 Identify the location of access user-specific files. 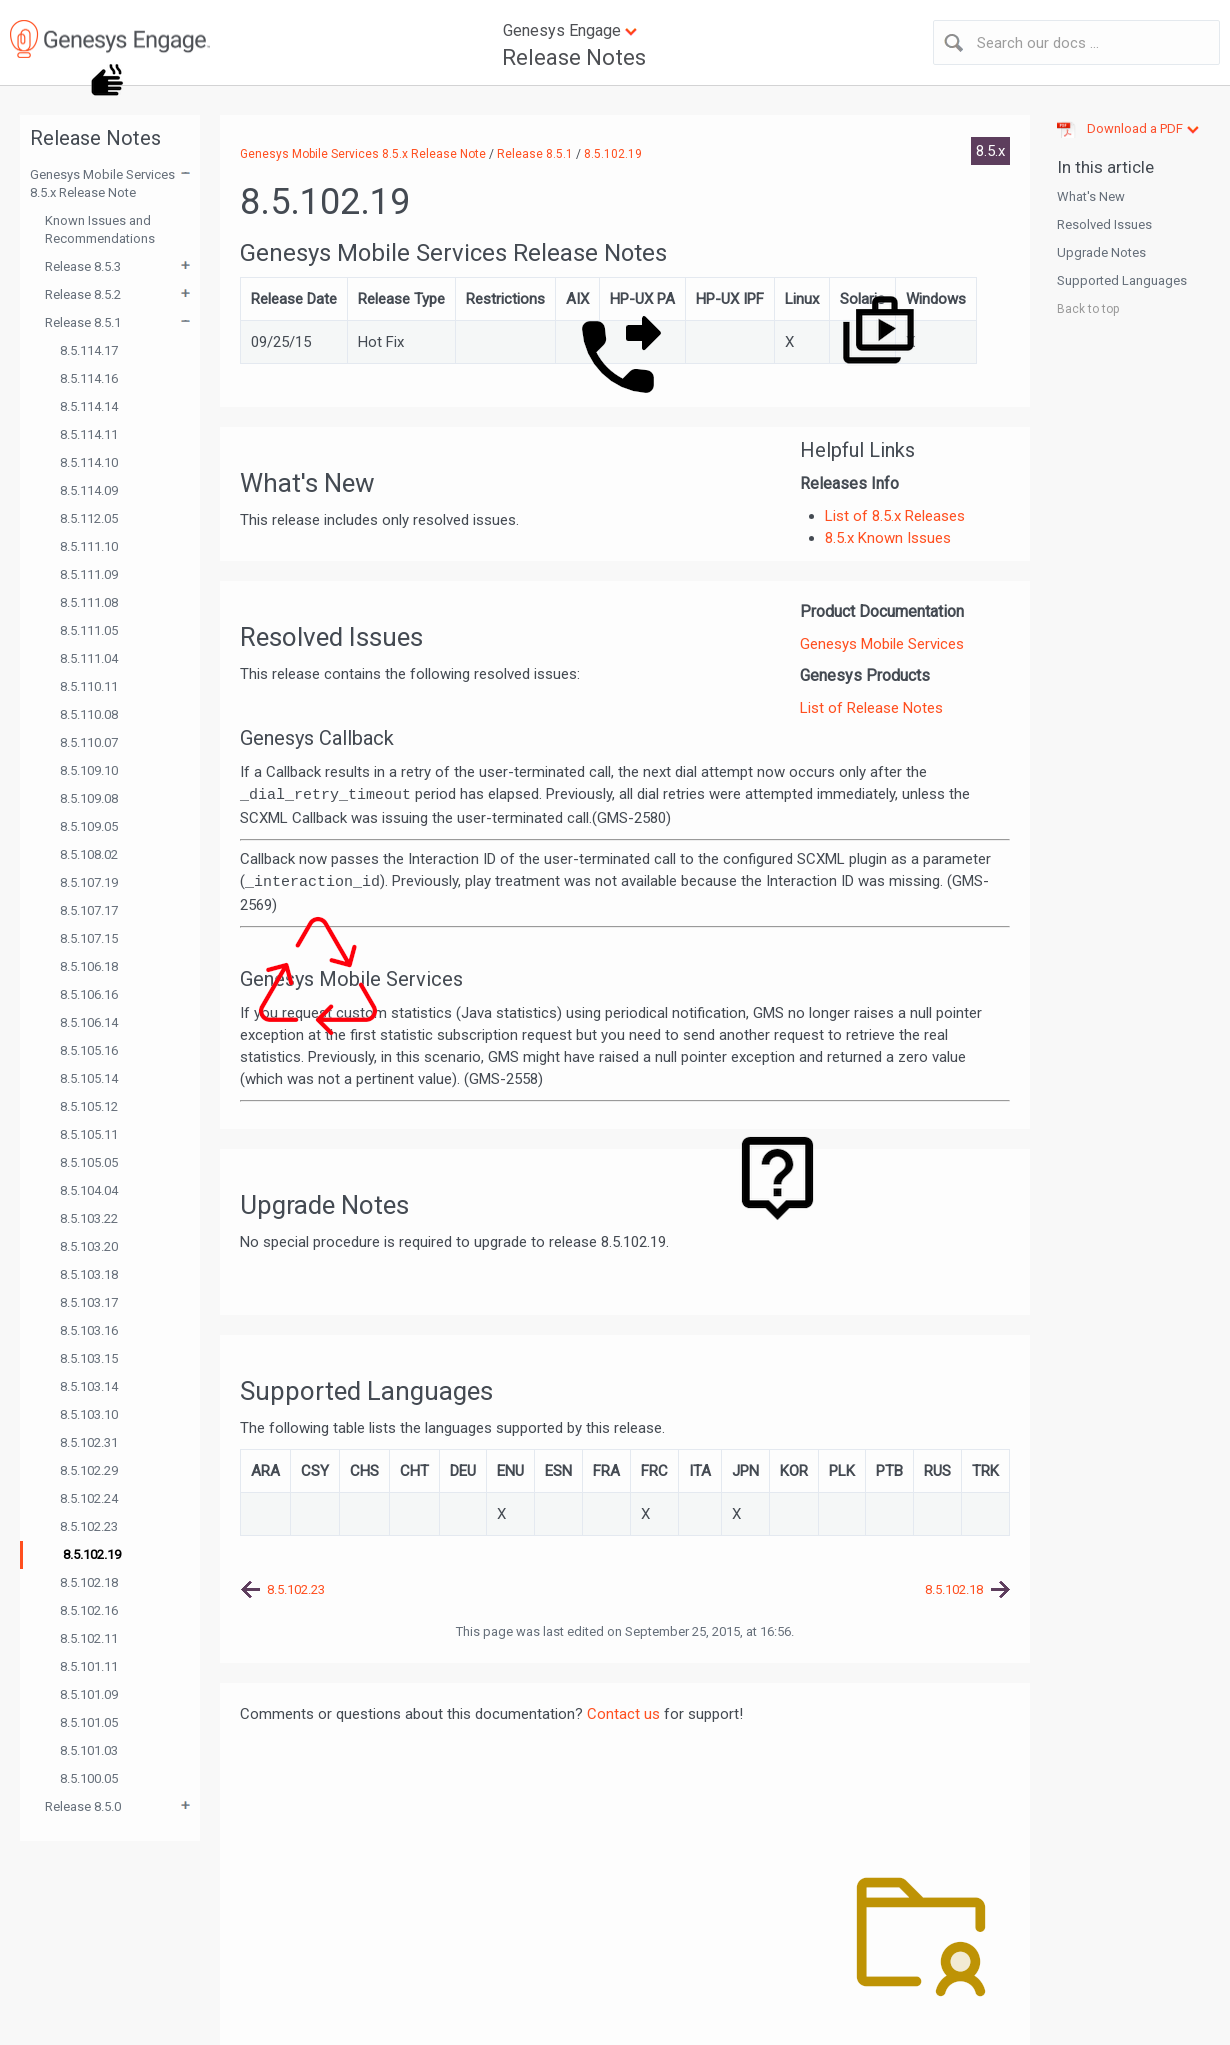
(921, 1932).